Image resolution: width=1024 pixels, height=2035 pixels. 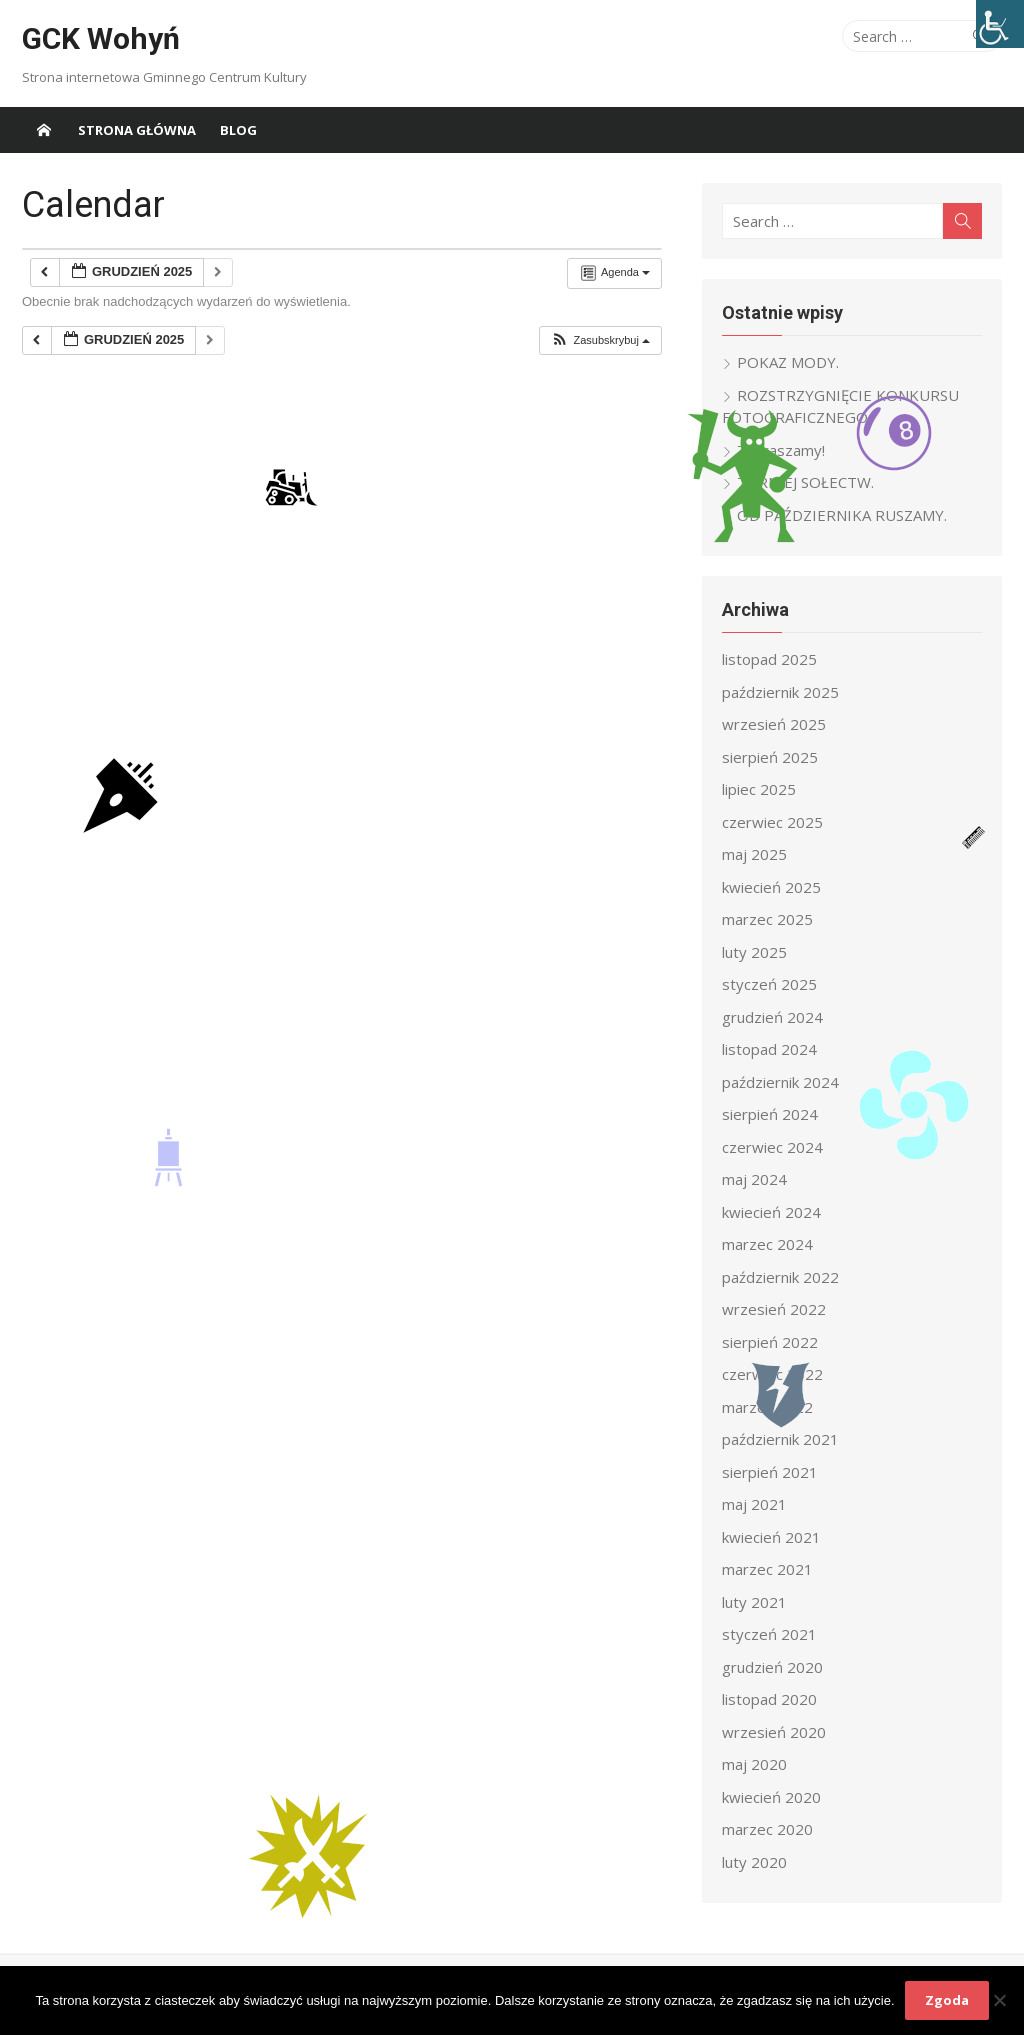 What do you see at coordinates (291, 487) in the screenshot?
I see `construction or demolition in progress` at bounding box center [291, 487].